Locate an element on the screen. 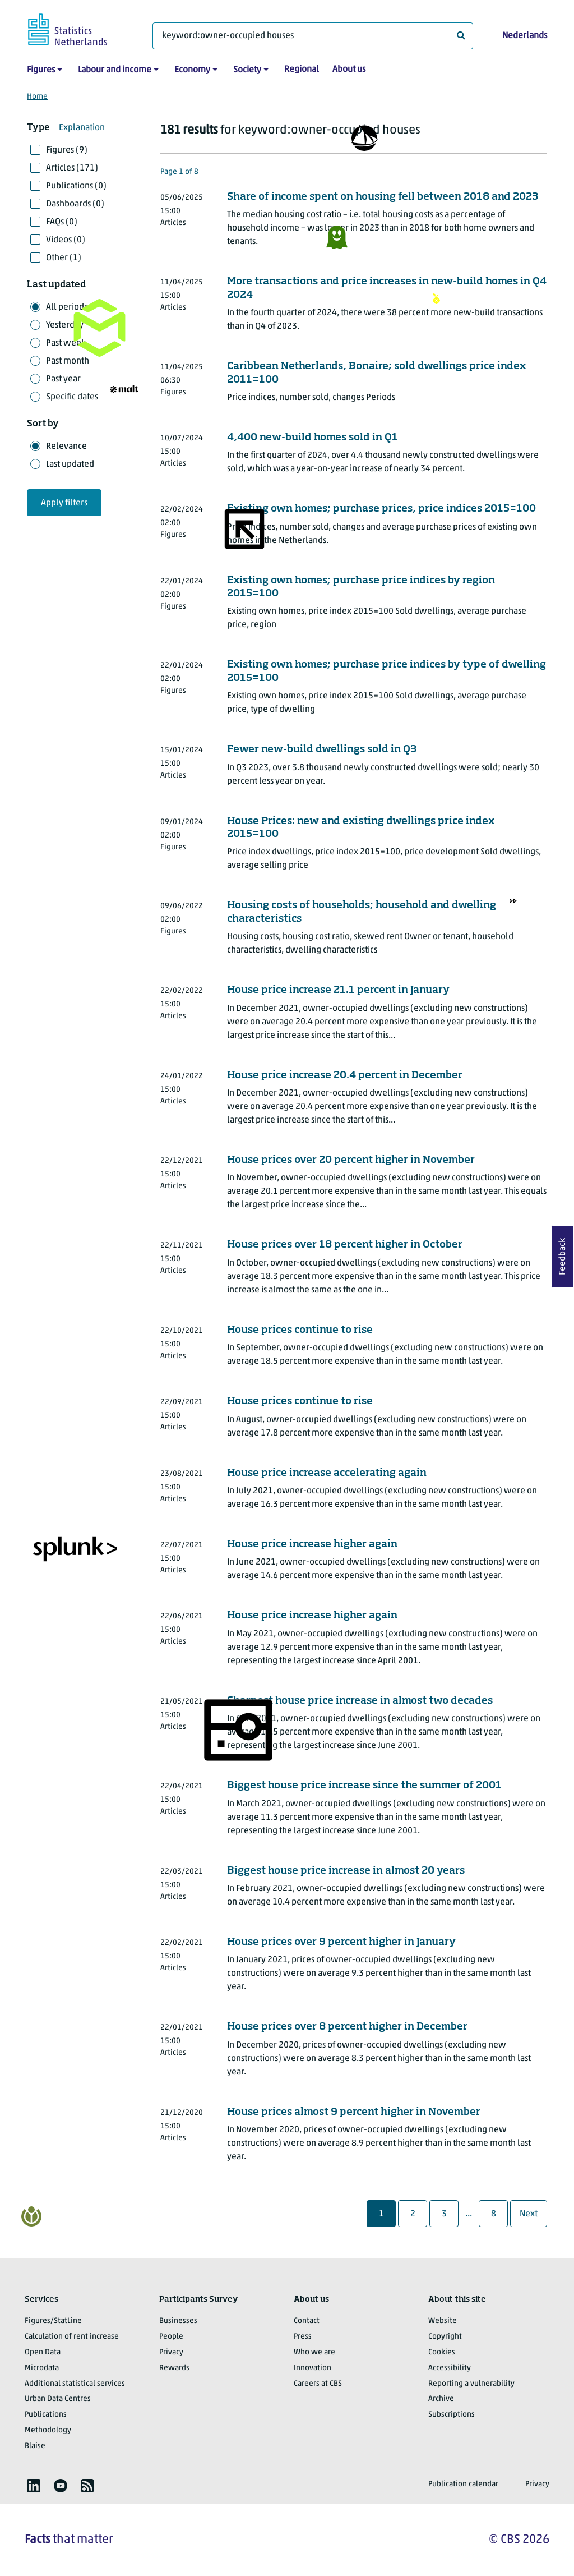 The width and height of the screenshot is (574, 2576). open ghostery privacy browser extension is located at coordinates (337, 237).